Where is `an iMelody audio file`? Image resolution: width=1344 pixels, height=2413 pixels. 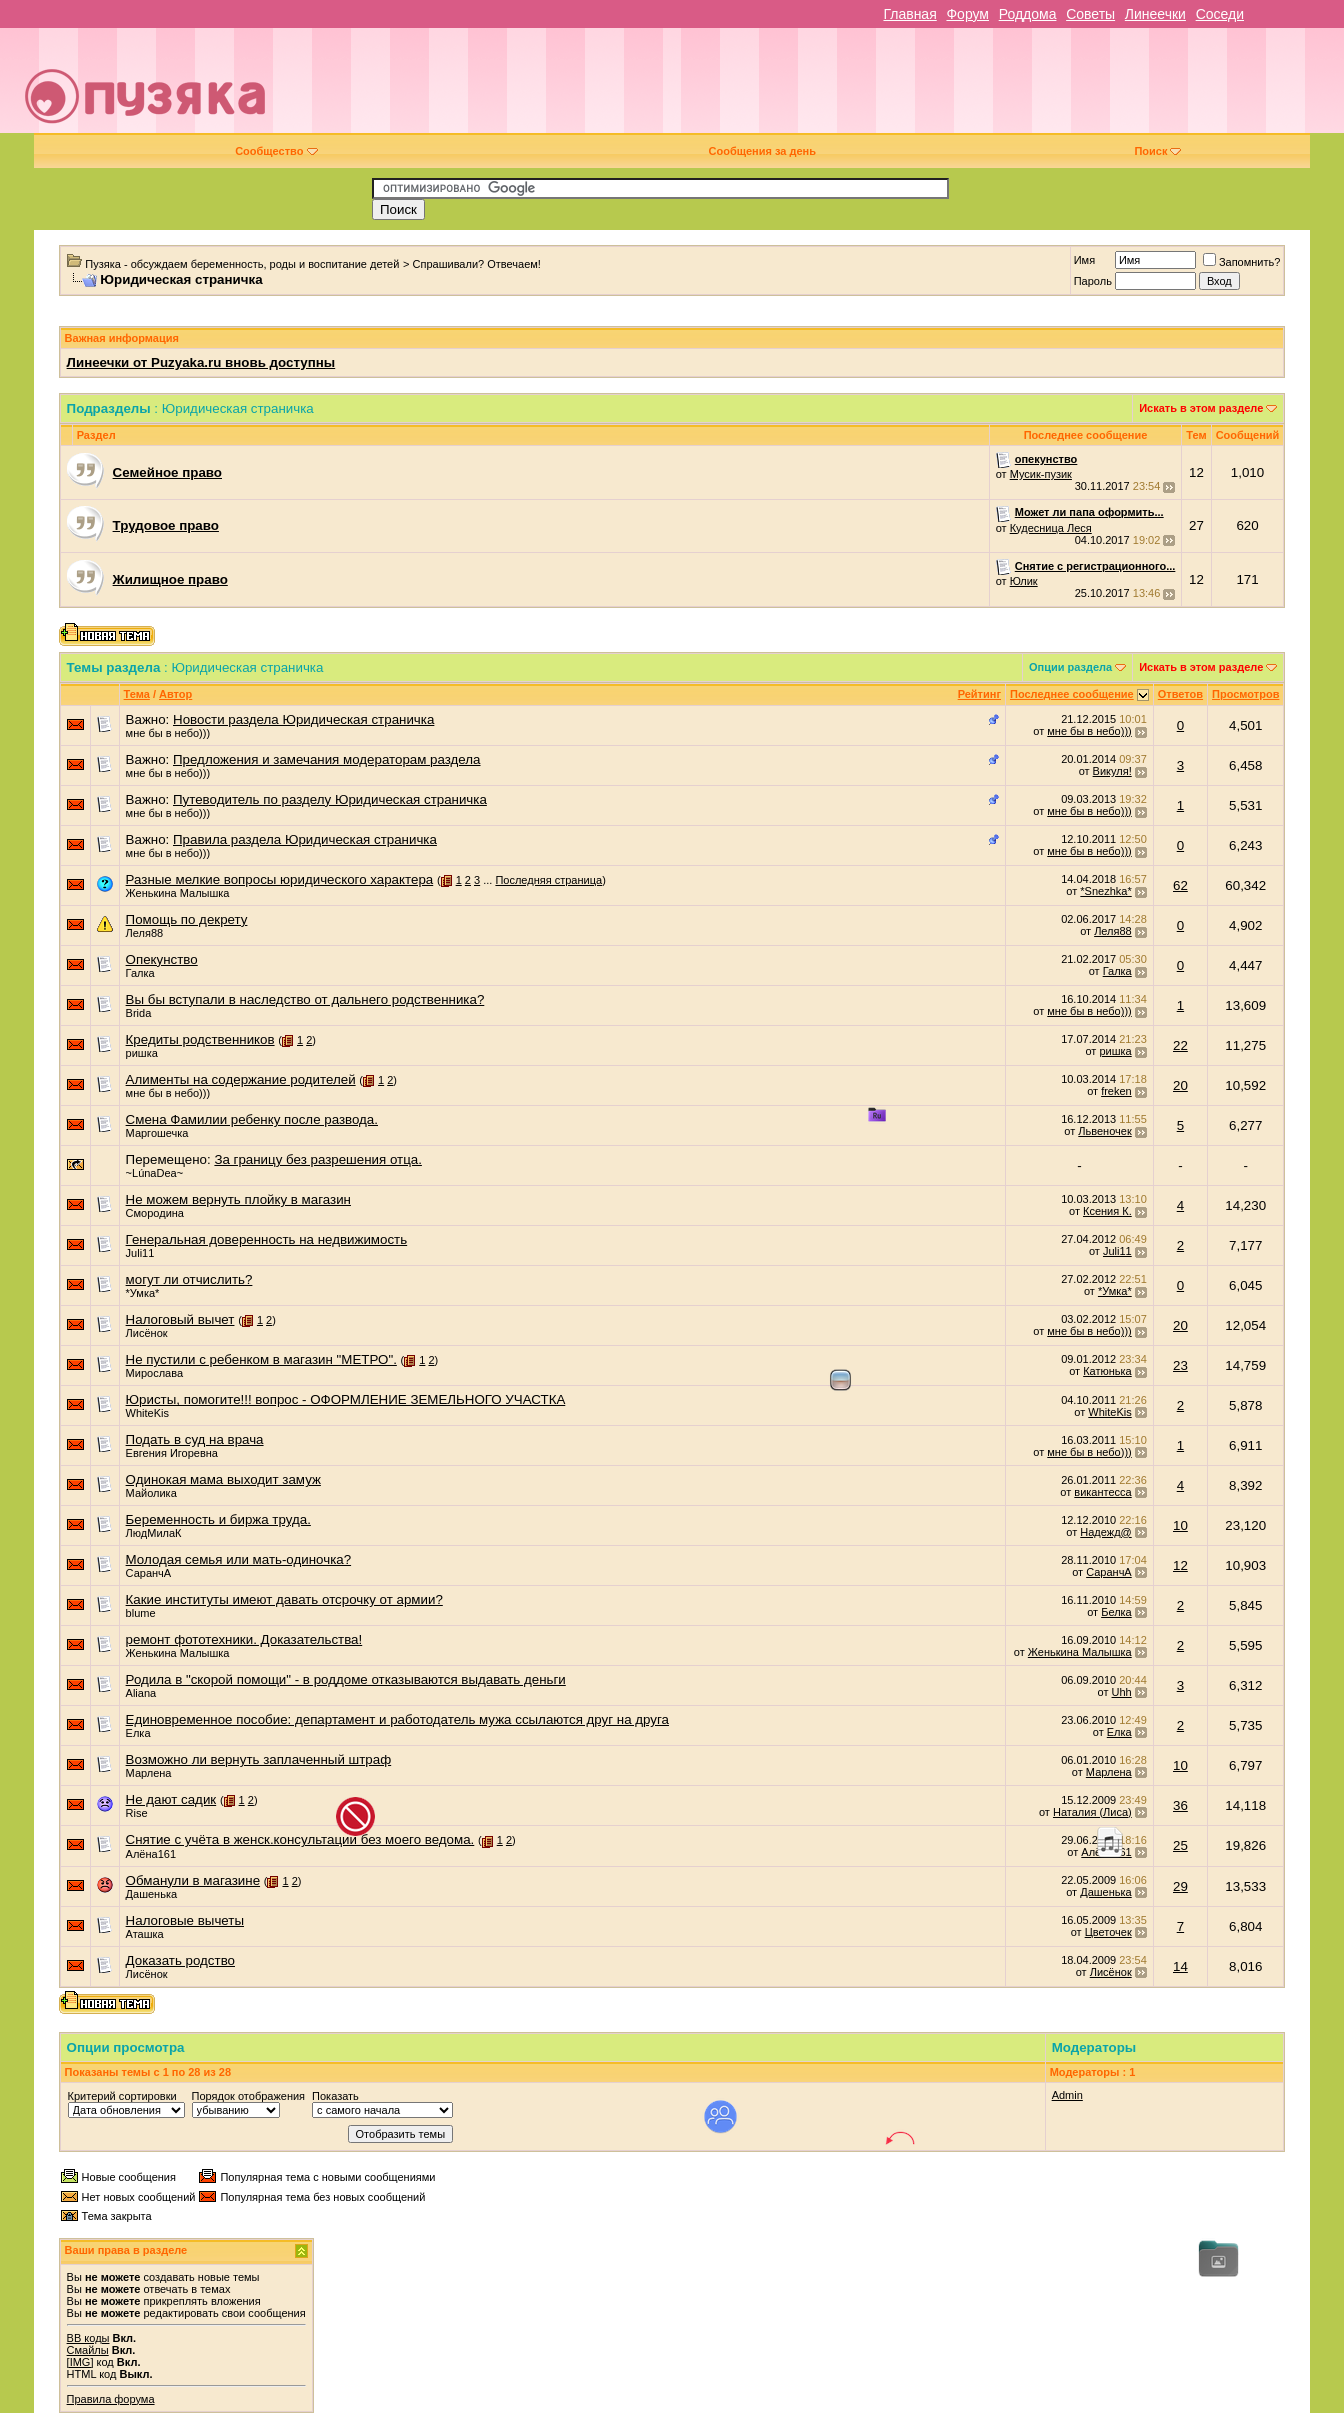
an iMelody audio file is located at coordinates (1110, 1842).